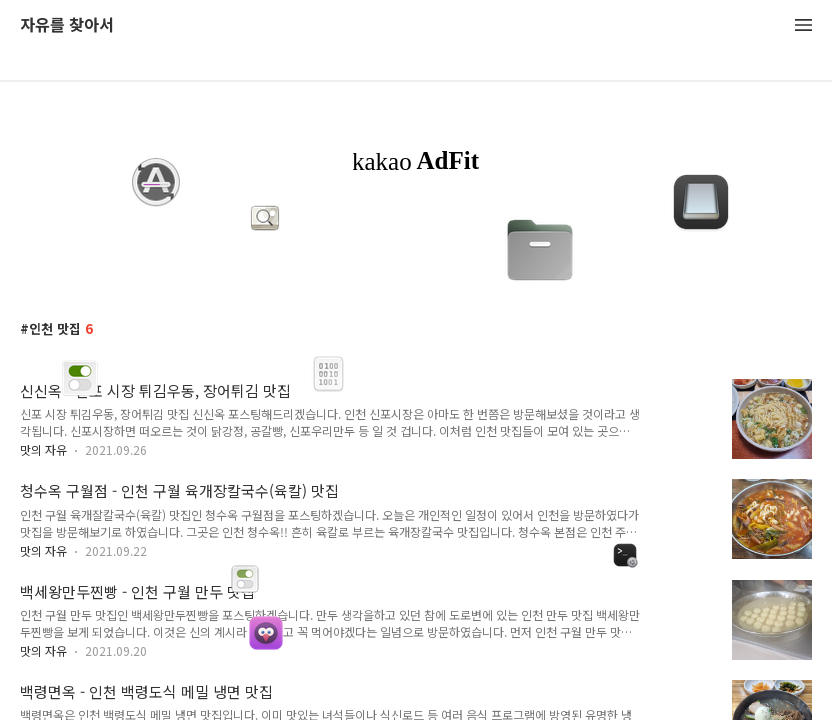 The image size is (832, 720). I want to click on executable or downloadable windows file, so click(328, 373).